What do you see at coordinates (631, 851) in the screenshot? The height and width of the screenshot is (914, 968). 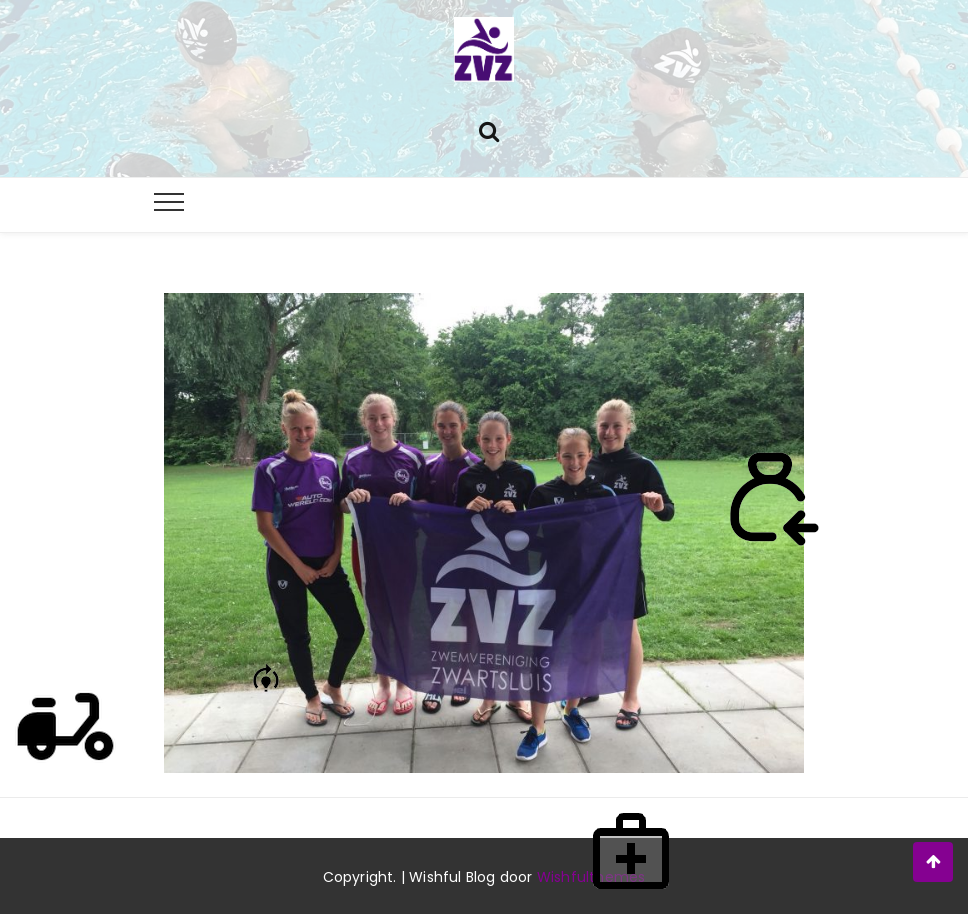 I see `access medical services or healthcare information` at bounding box center [631, 851].